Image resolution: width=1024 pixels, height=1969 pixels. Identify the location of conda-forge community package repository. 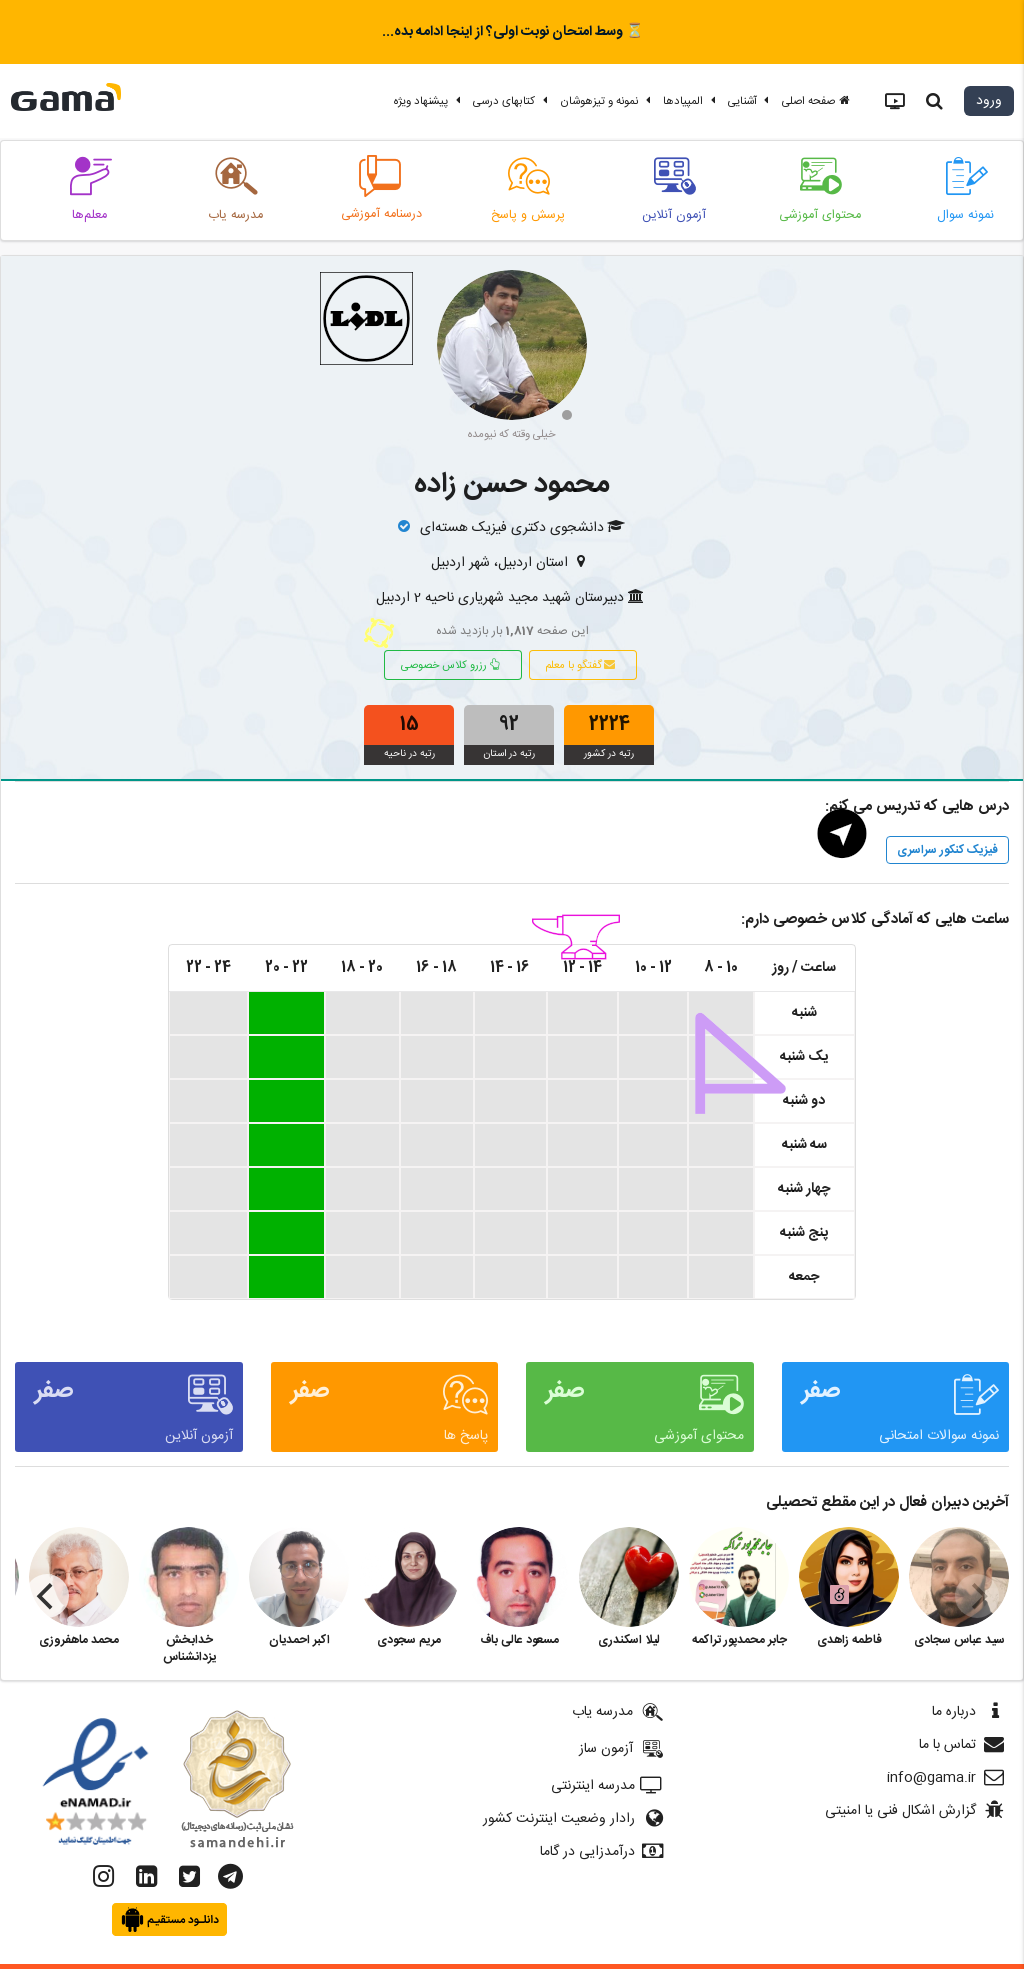
(576, 937).